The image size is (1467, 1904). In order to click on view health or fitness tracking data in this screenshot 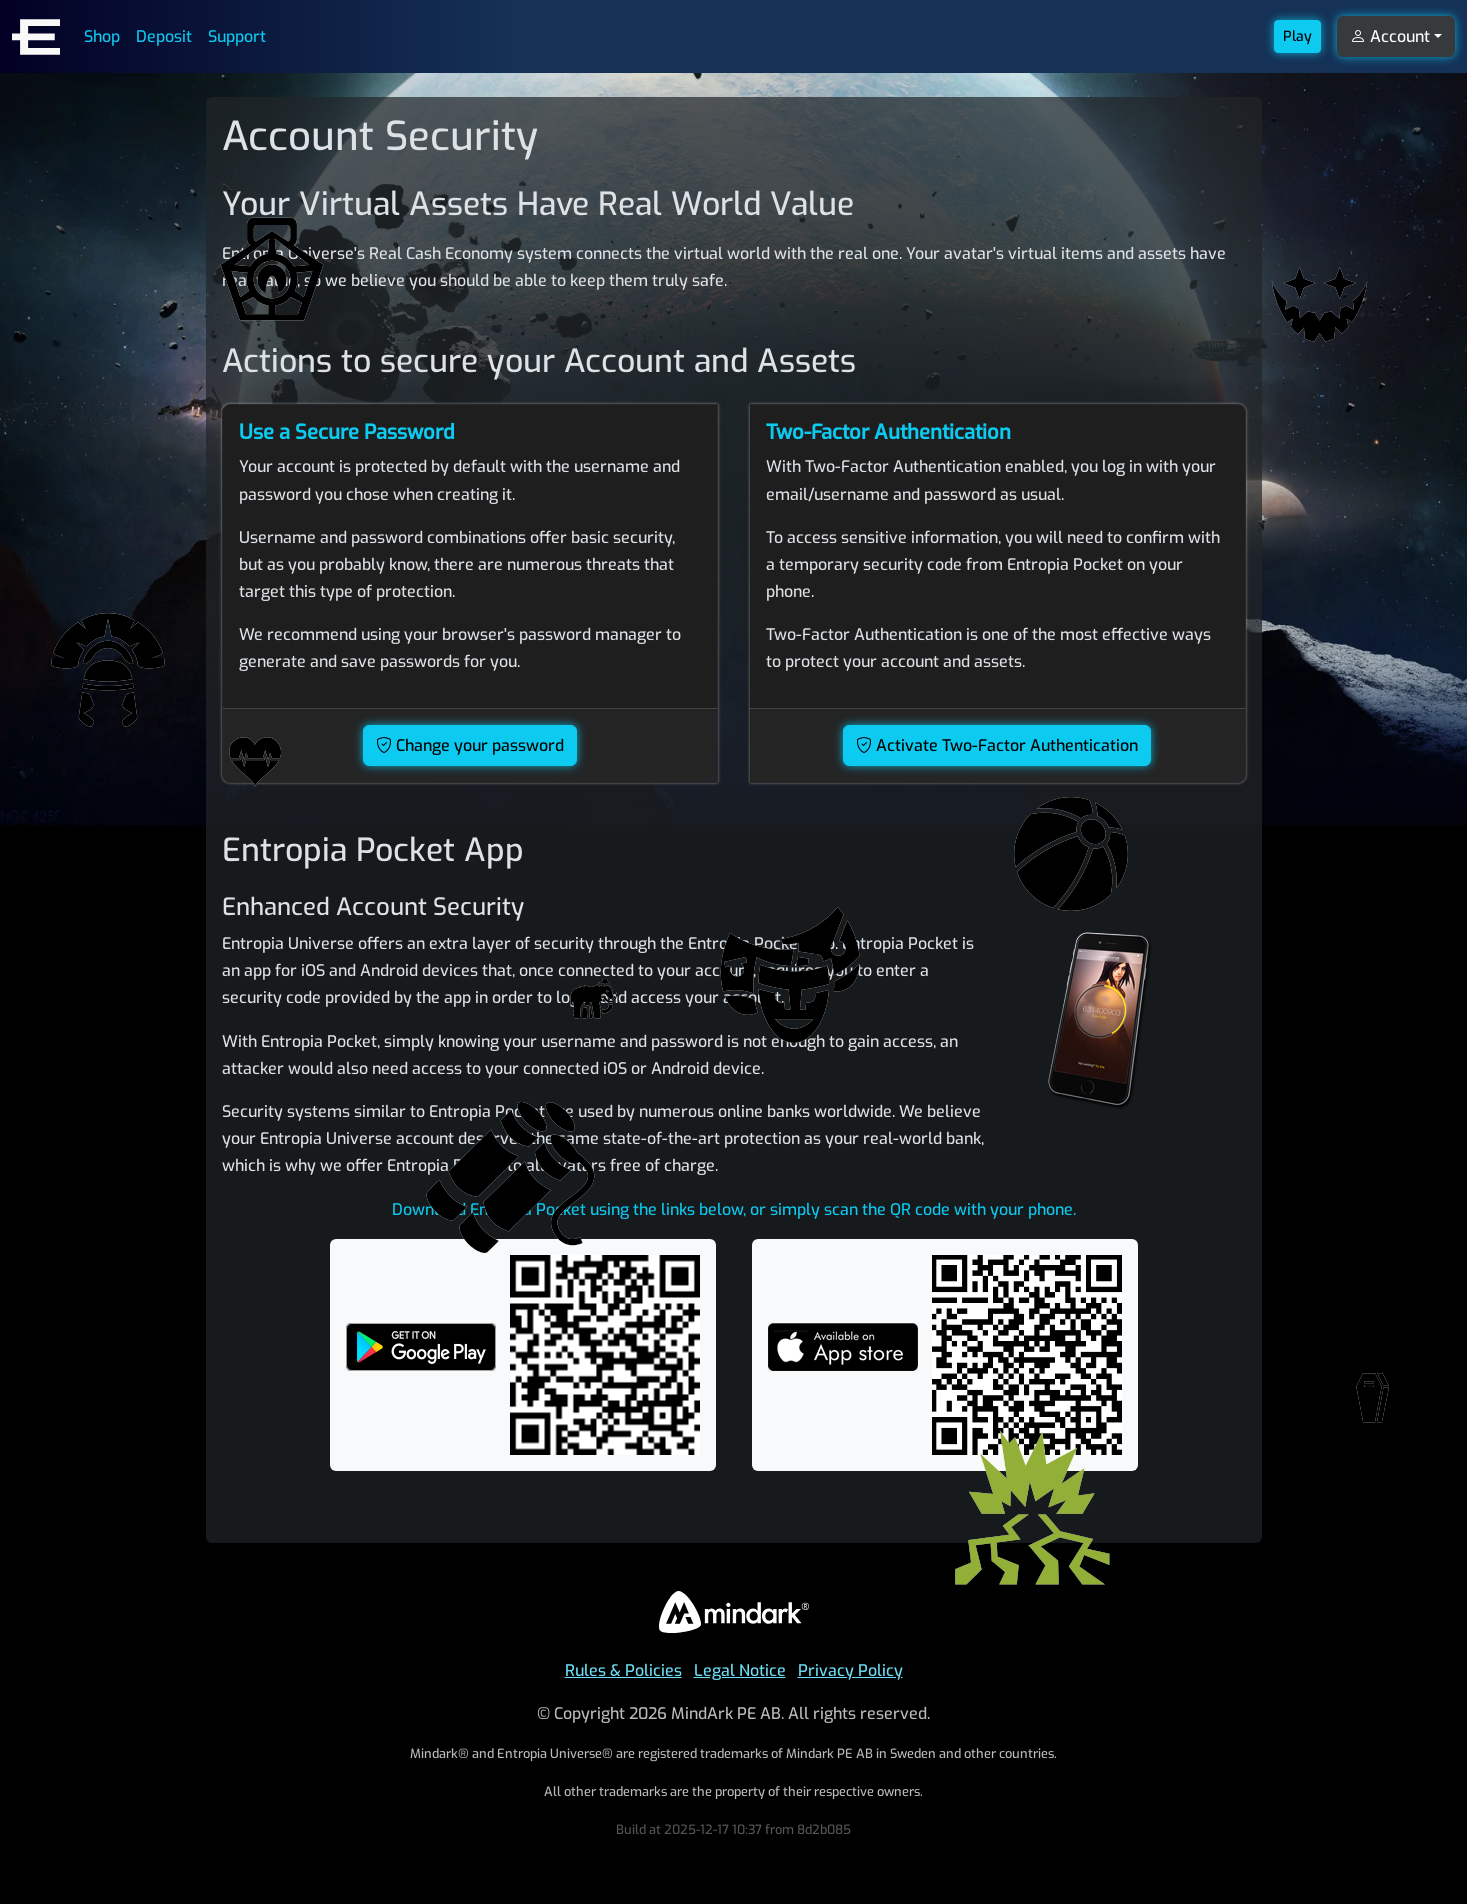, I will do `click(255, 762)`.